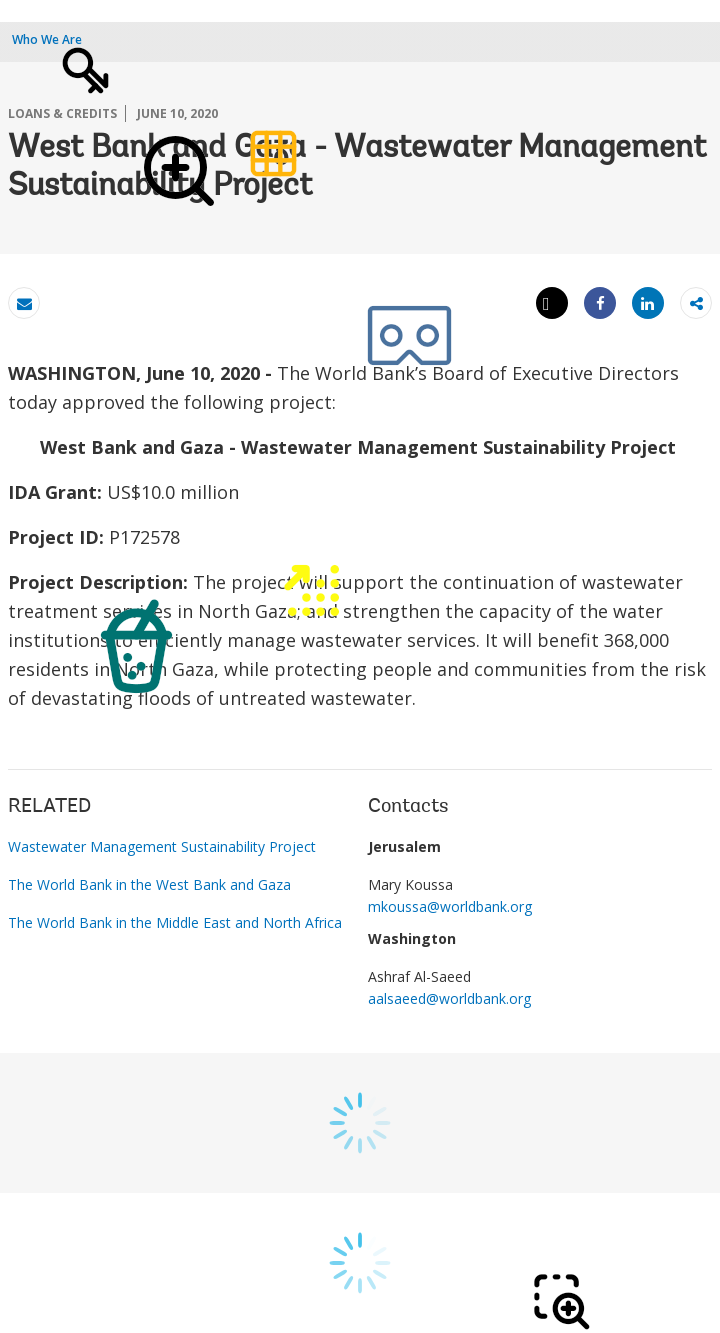 This screenshot has width=720, height=1333. I want to click on export or share data, so click(313, 590).